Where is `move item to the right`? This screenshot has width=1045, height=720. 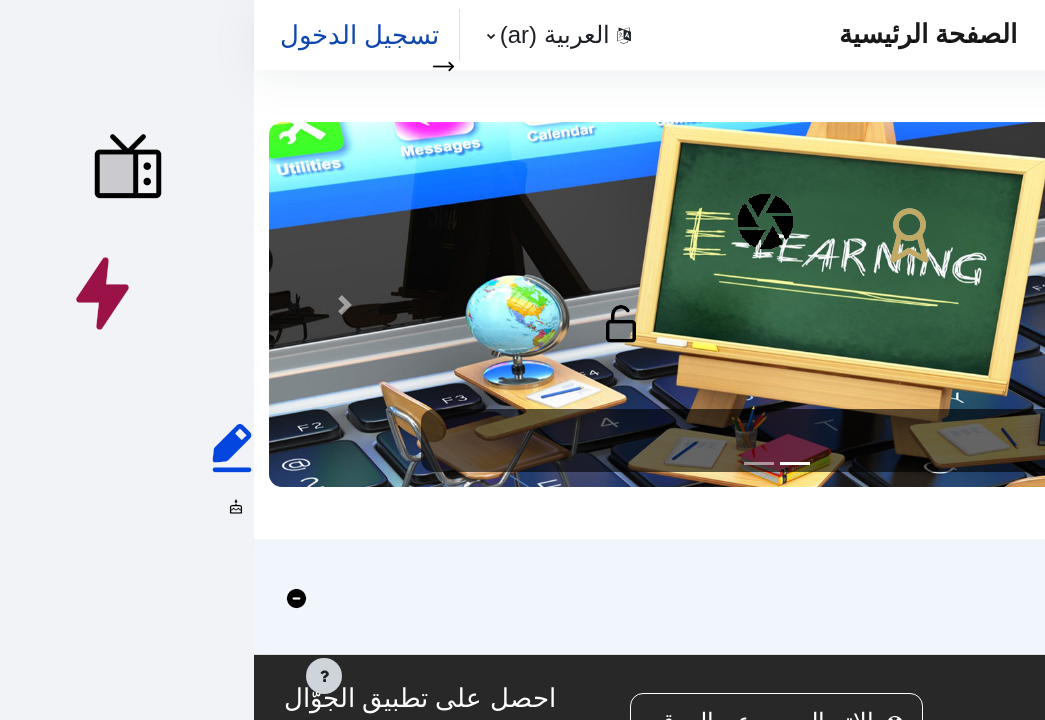
move item to the right is located at coordinates (443, 66).